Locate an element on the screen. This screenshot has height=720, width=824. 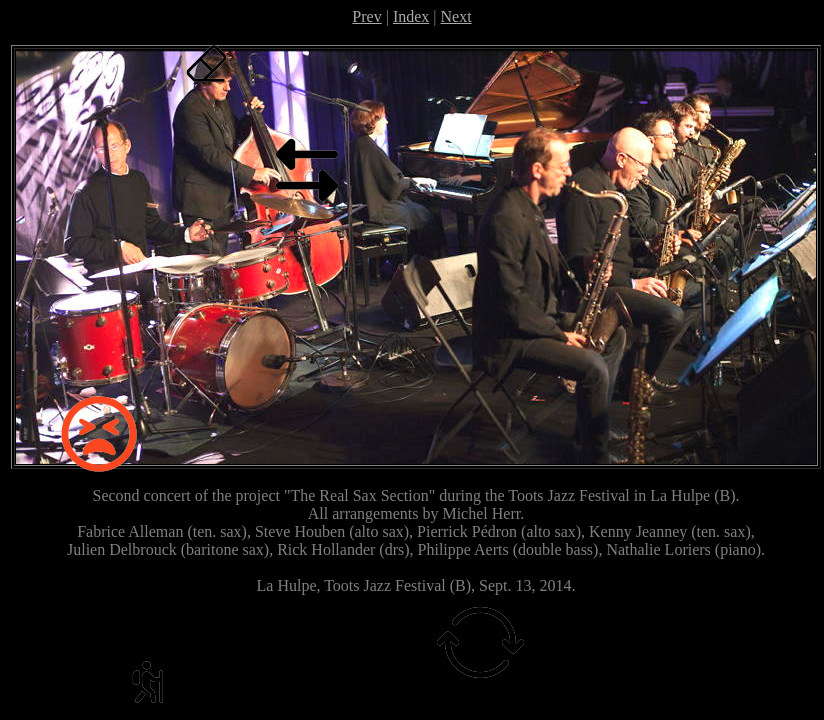
access hiking trails or outdoor activities is located at coordinates (149, 682).